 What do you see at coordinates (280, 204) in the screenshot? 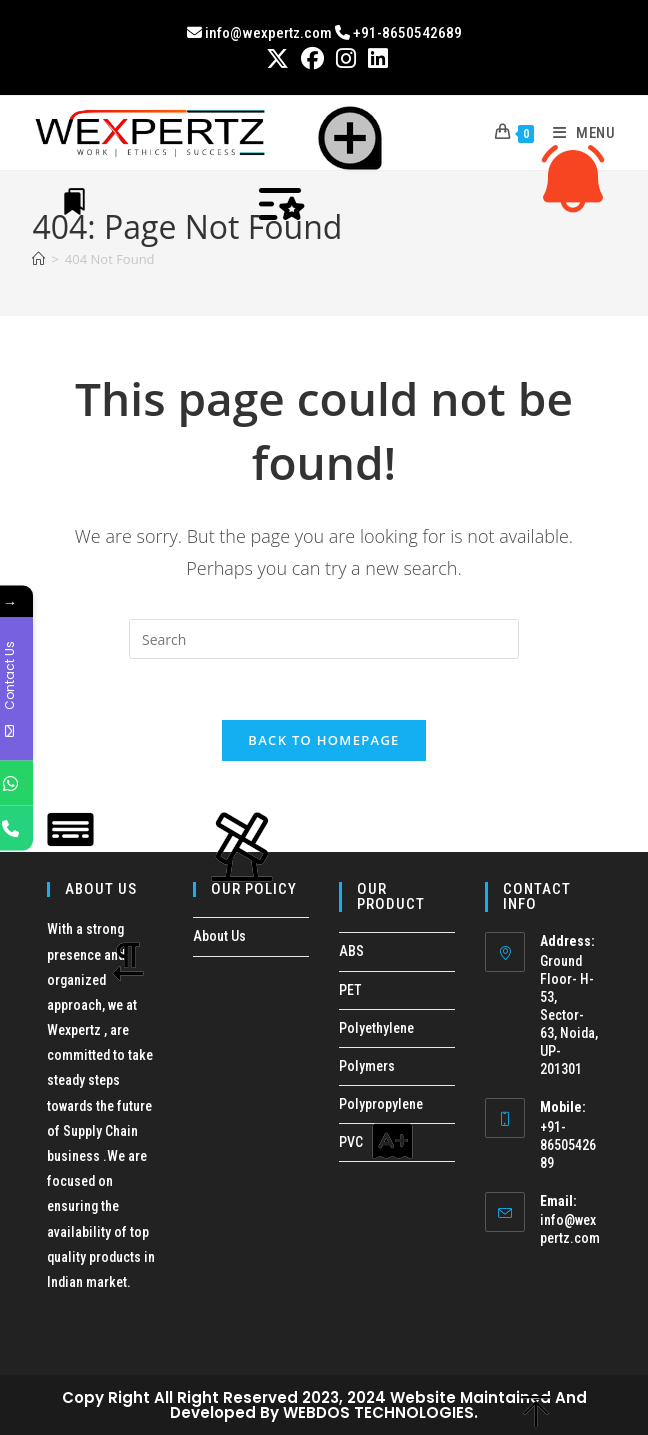
I see `view your favorites list` at bounding box center [280, 204].